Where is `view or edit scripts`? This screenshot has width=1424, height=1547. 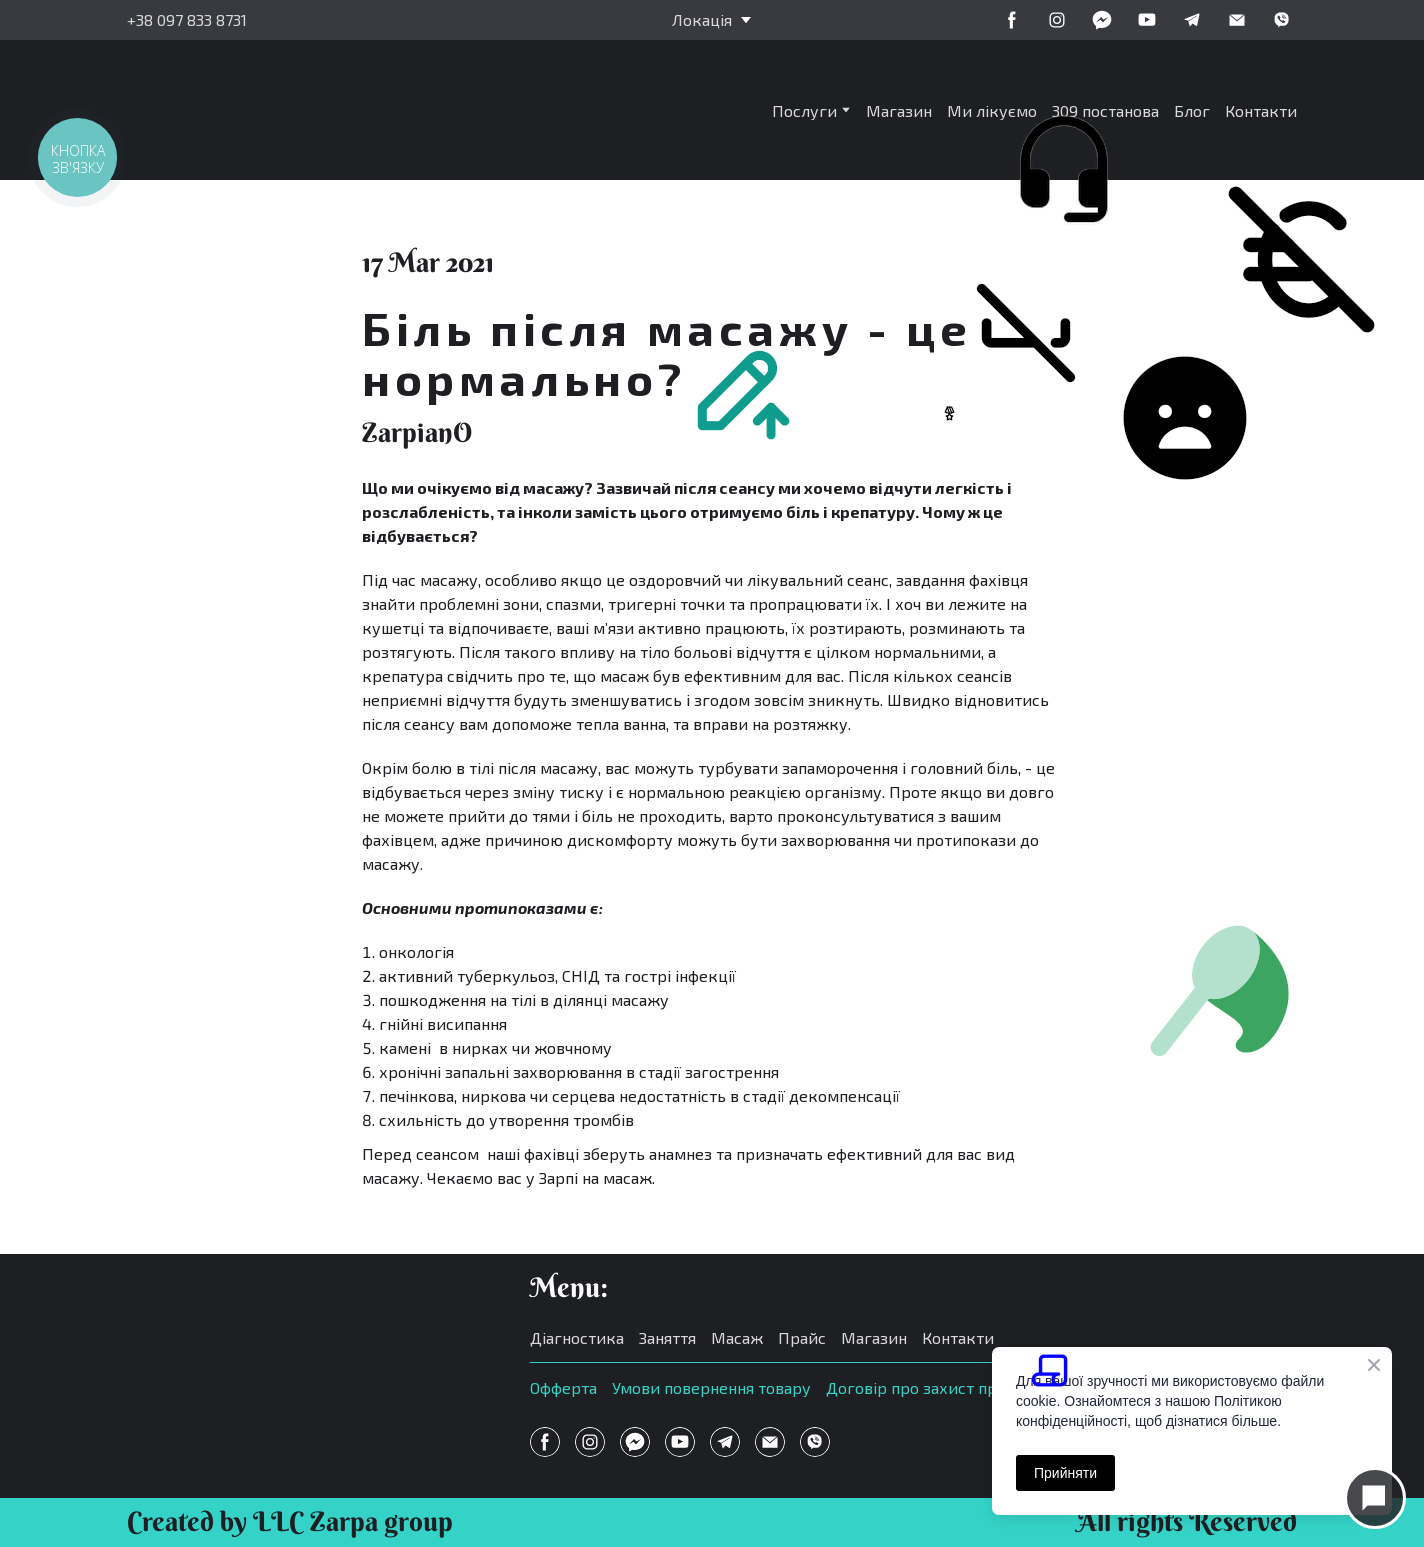 view or edit scripts is located at coordinates (1049, 1370).